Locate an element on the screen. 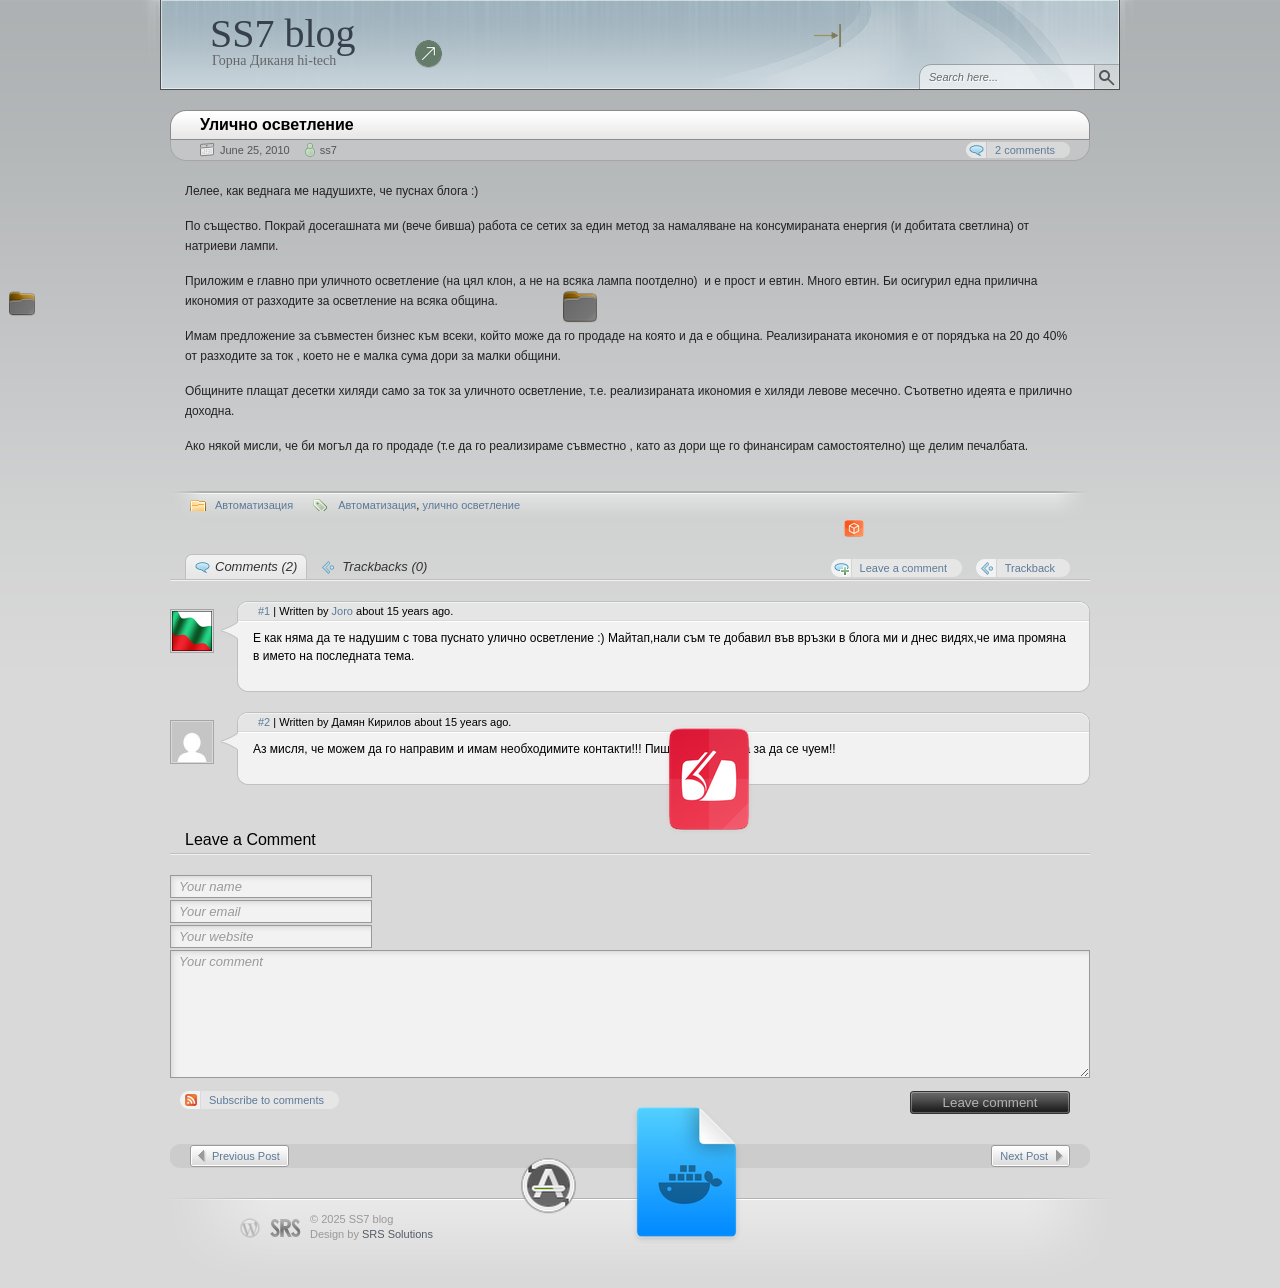 Image resolution: width=1280 pixels, height=1288 pixels. an eps vector file format is located at coordinates (709, 779).